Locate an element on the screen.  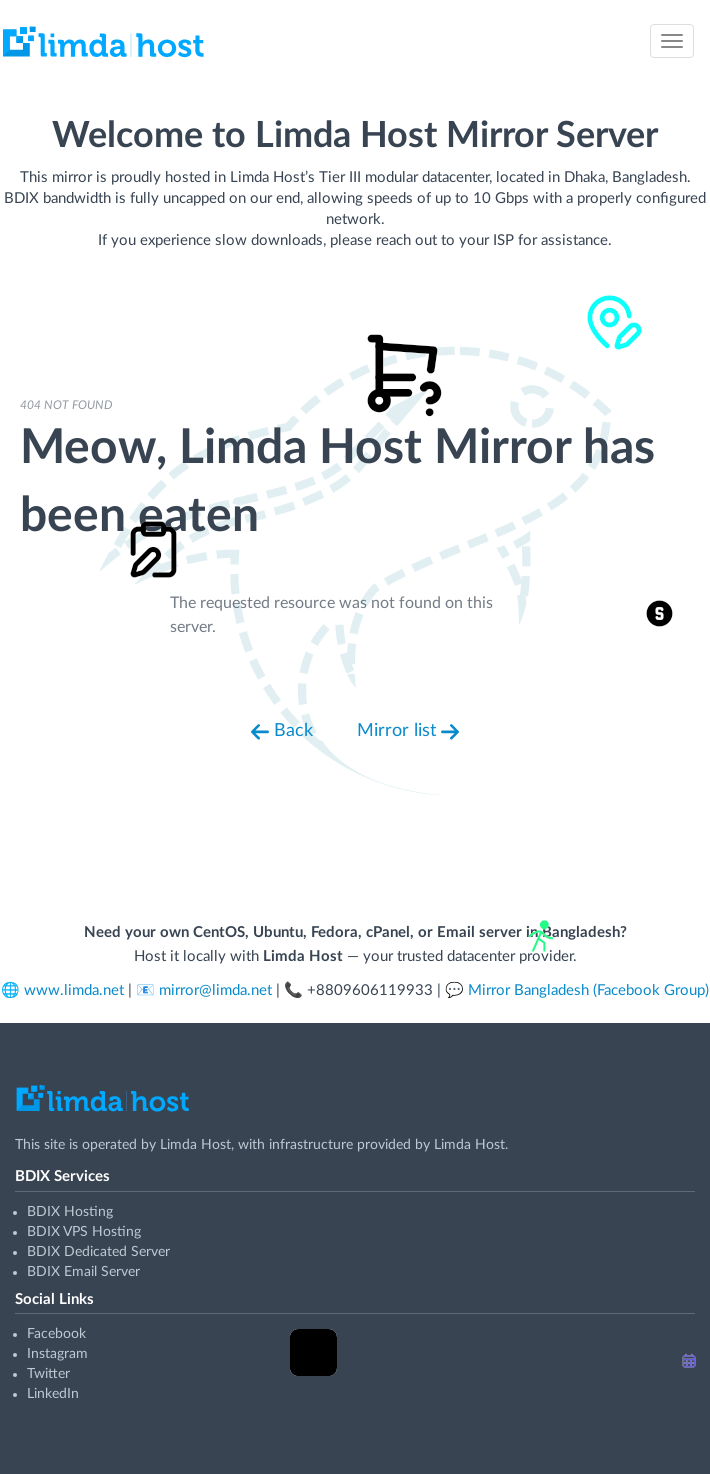
edit clipboard contents is located at coordinates (153, 549).